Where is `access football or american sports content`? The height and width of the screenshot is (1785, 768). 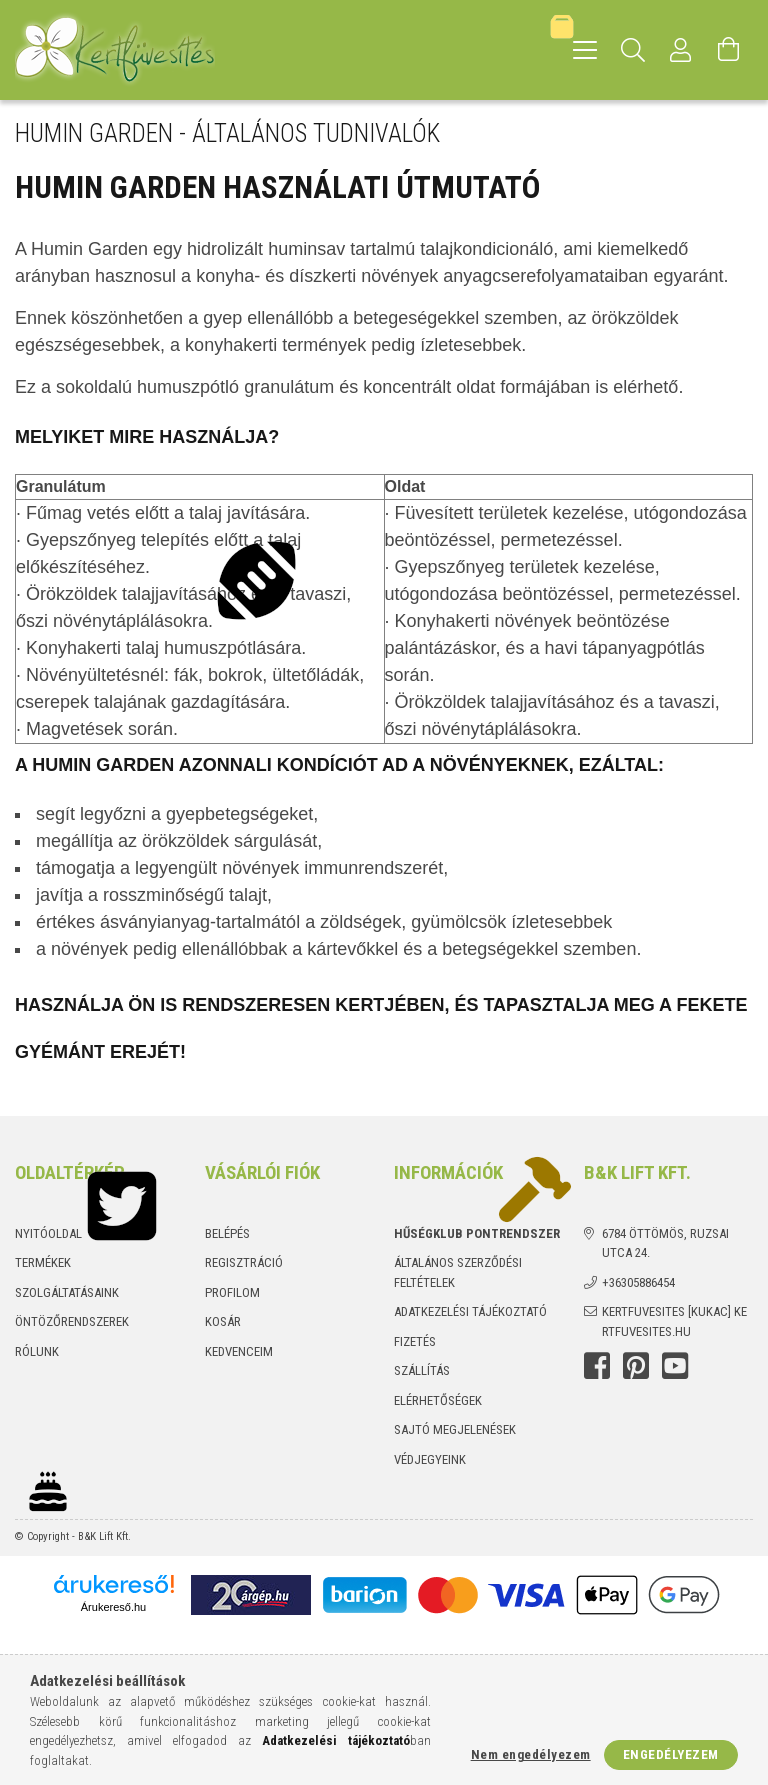
access football or american sports content is located at coordinates (256, 580).